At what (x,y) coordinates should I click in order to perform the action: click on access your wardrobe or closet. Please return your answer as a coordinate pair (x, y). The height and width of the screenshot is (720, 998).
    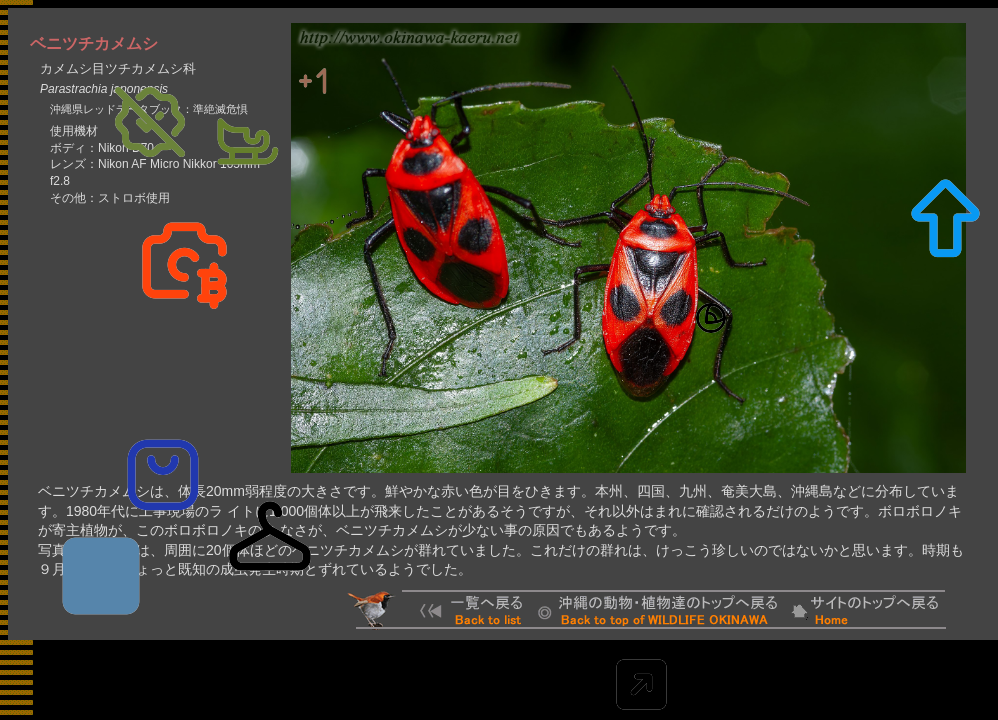
    Looking at the image, I should click on (270, 538).